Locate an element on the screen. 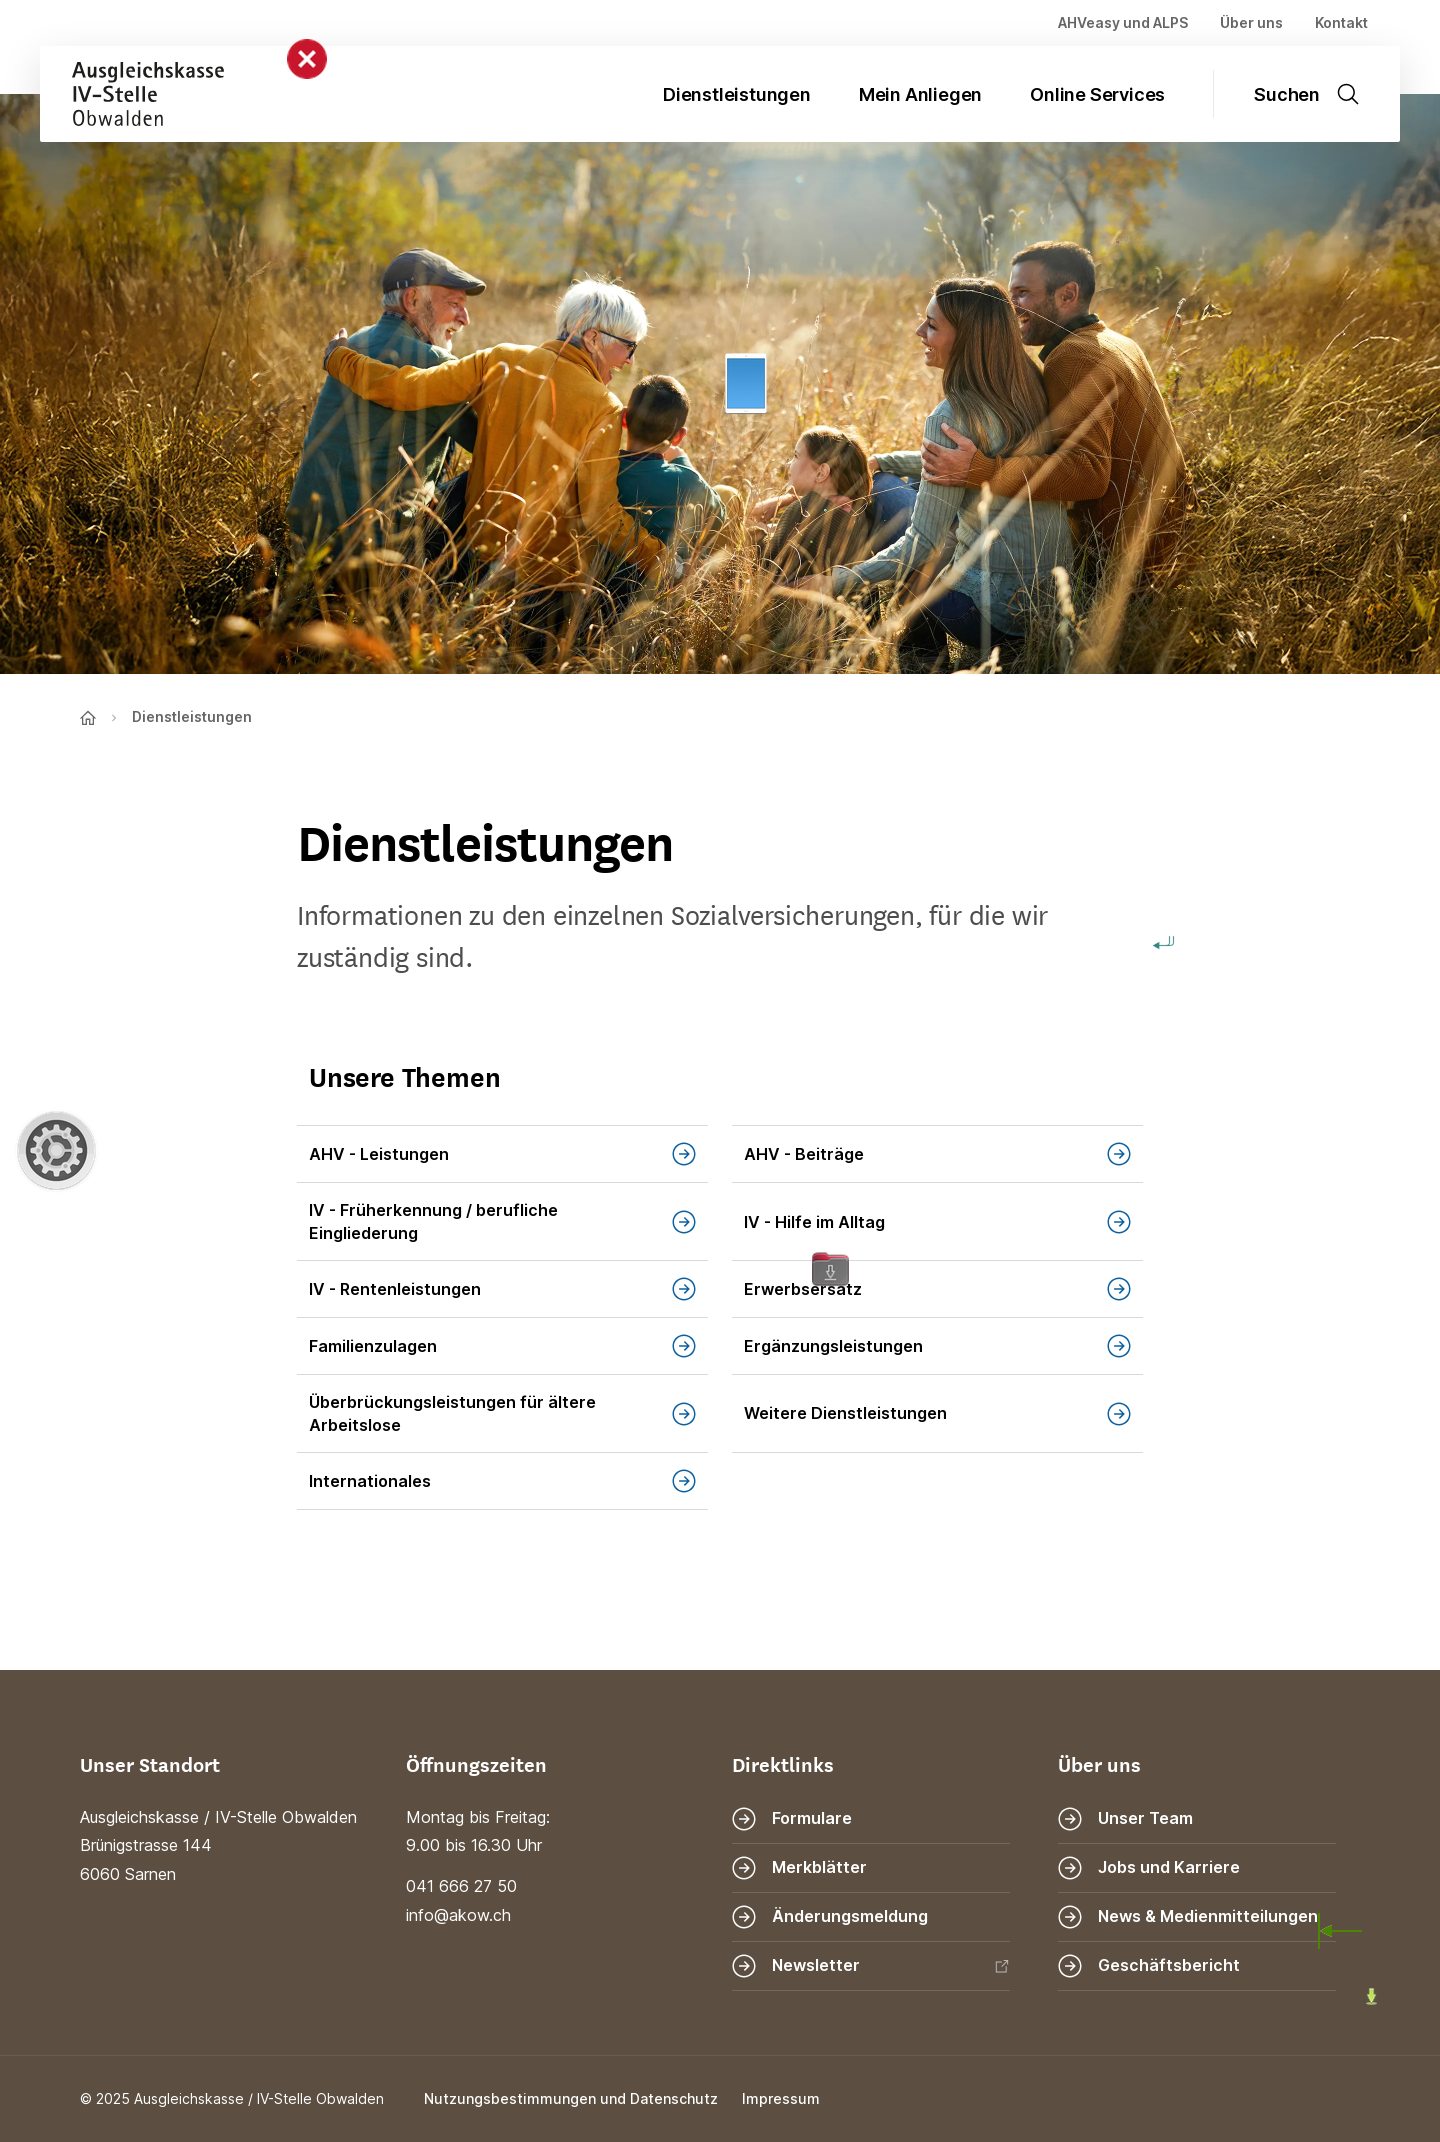  view or edit document properties is located at coordinates (56, 1150).